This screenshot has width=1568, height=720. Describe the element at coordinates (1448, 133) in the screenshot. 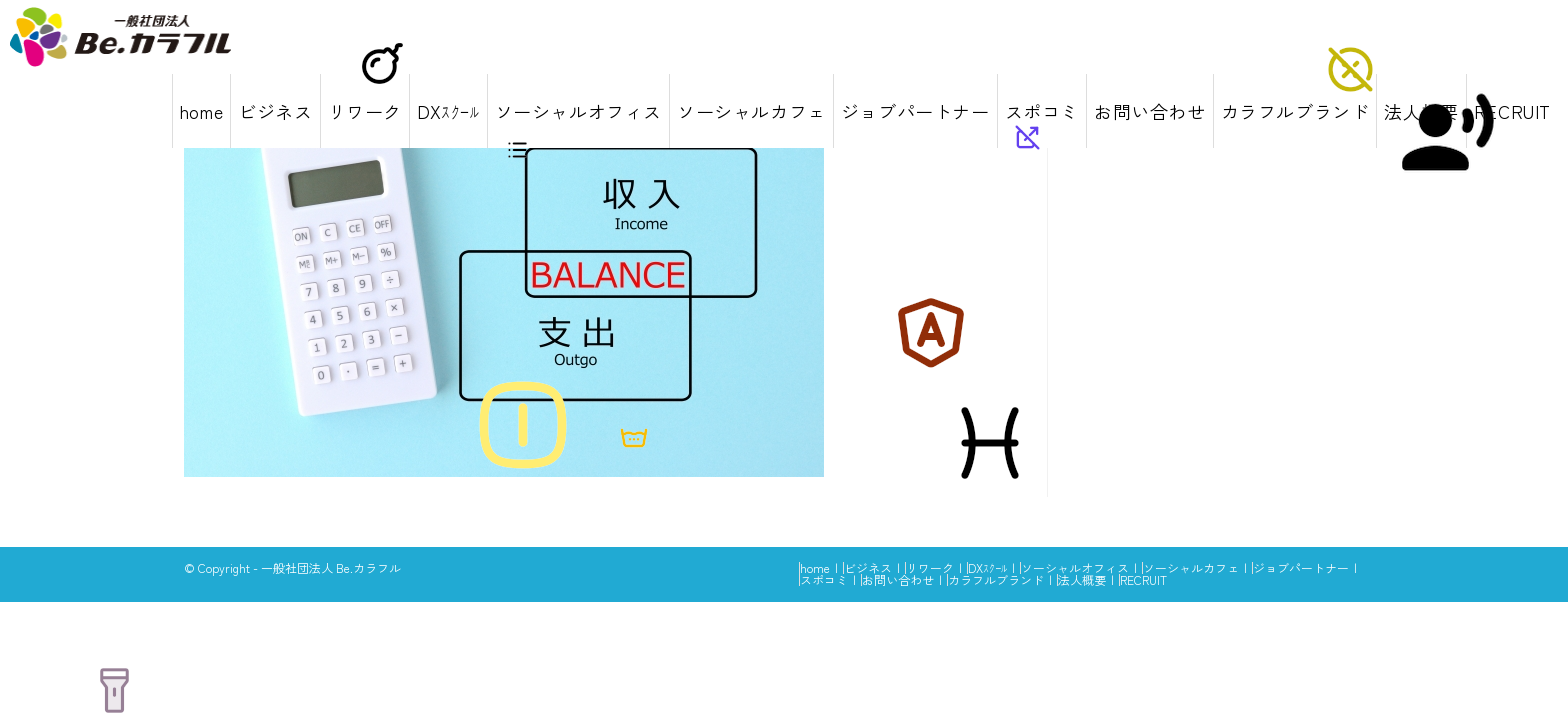

I see `activate voice recording or dictation` at that location.